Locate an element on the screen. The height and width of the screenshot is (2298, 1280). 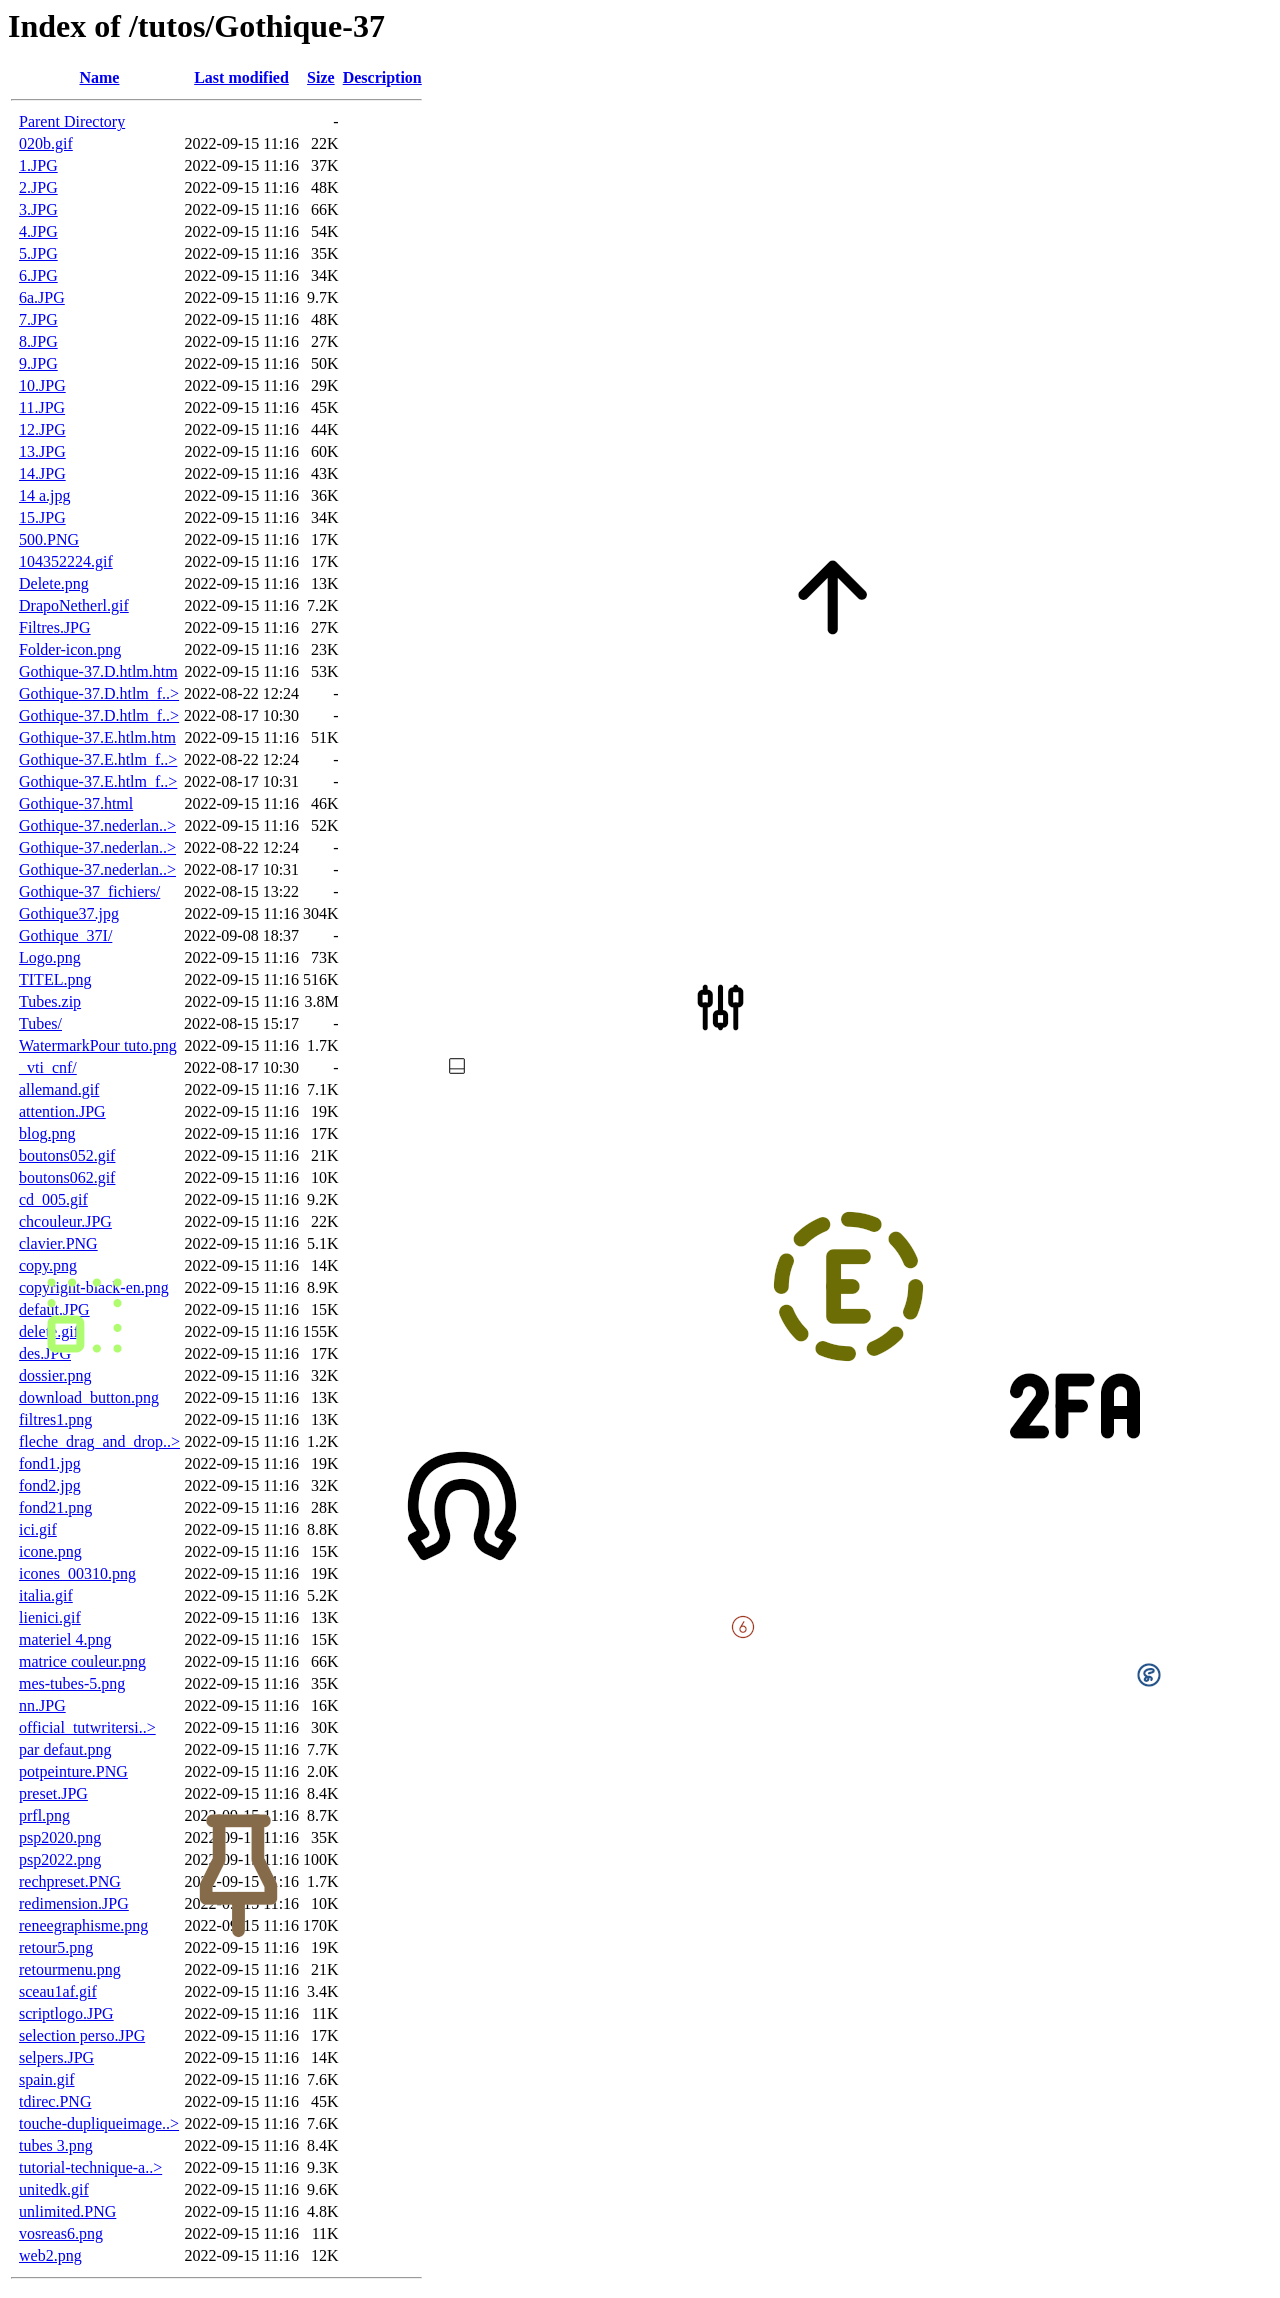
scroll to top of page is located at coordinates (831, 600).